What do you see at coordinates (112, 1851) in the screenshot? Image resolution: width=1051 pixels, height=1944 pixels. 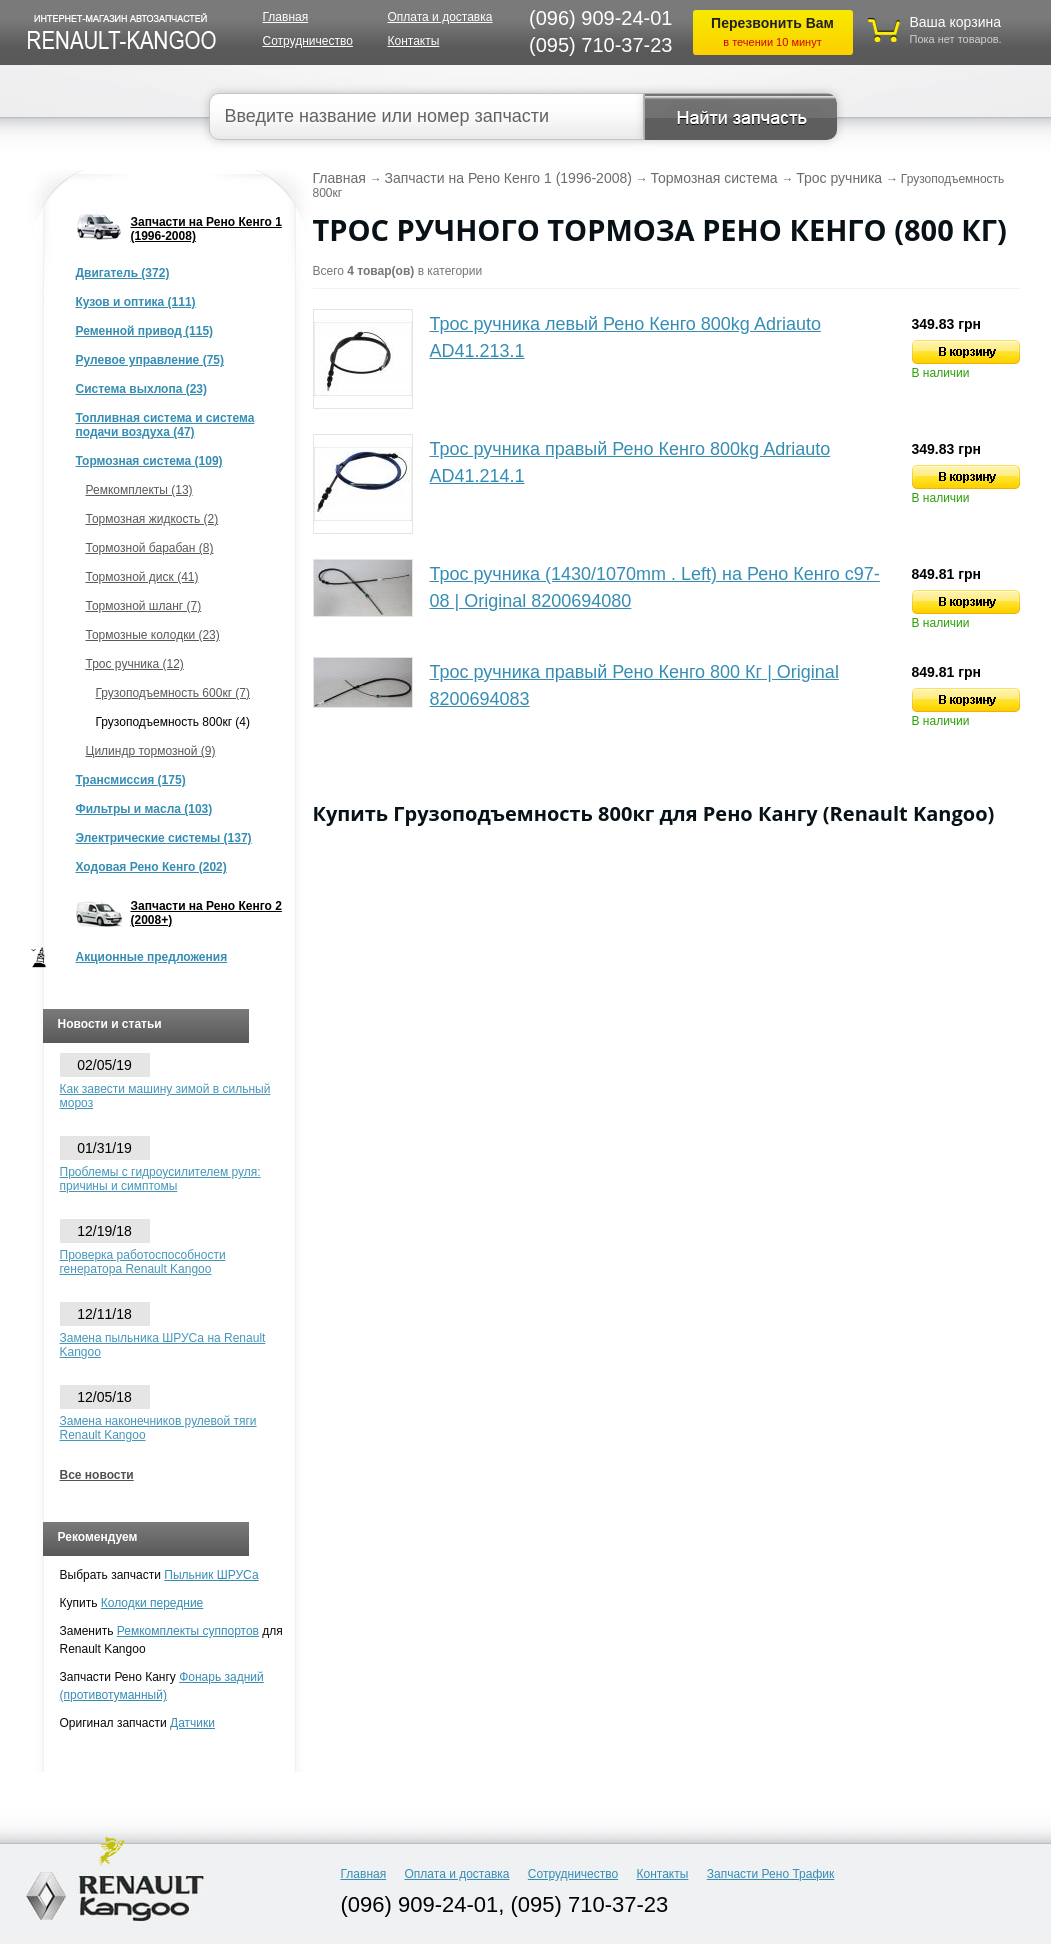 I see `flying trout creature in a fantasy game` at bounding box center [112, 1851].